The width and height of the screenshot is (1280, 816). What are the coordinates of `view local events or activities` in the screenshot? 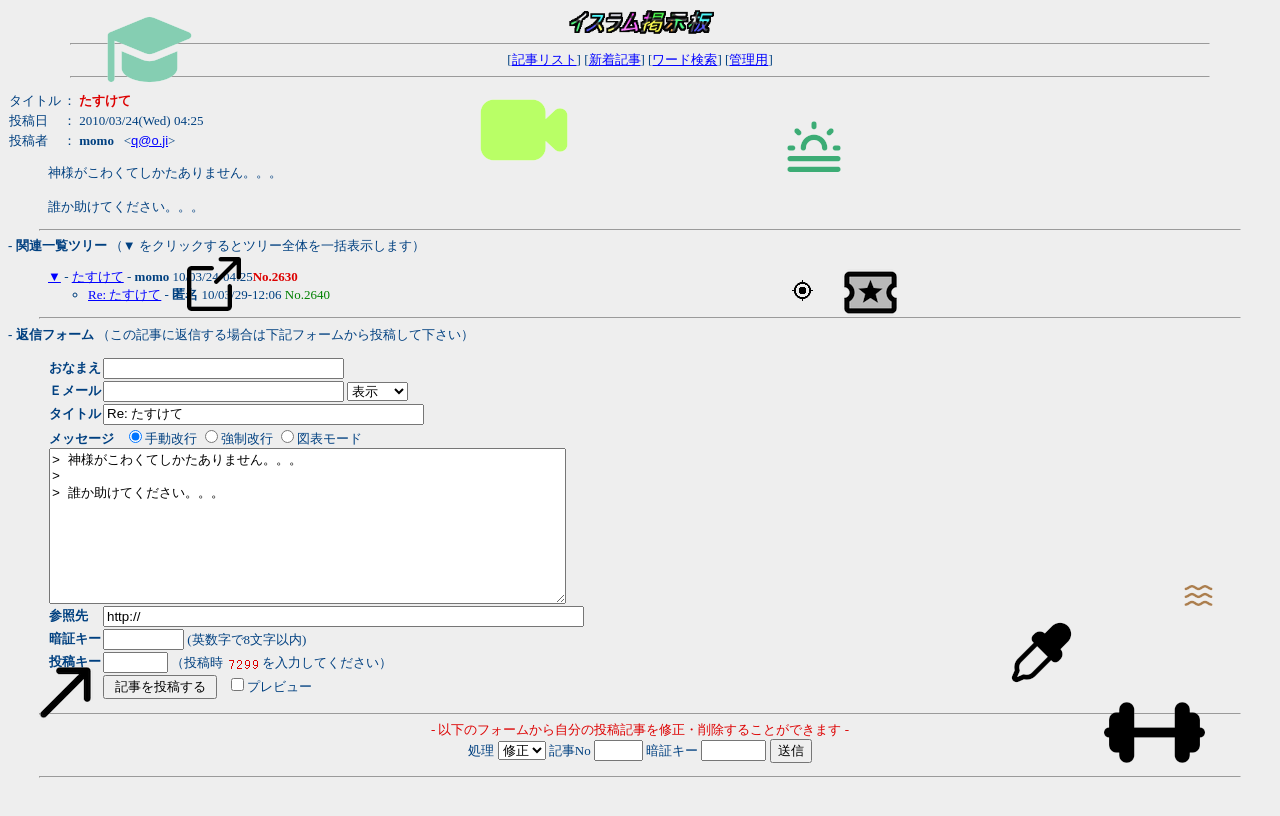 It's located at (870, 292).